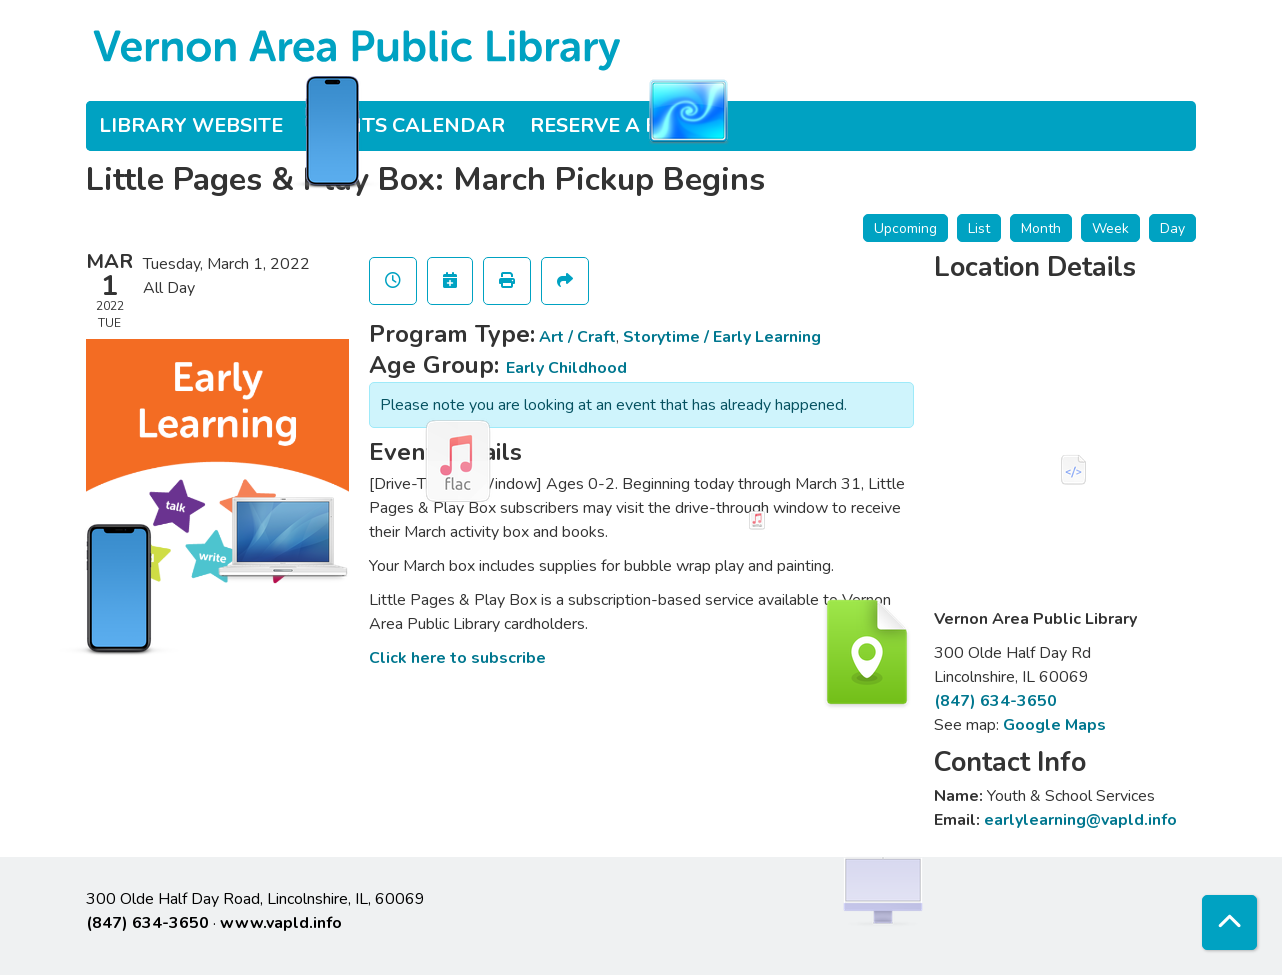 The image size is (1282, 975). What do you see at coordinates (119, 590) in the screenshot?
I see `iPhone XR device icon` at bounding box center [119, 590].